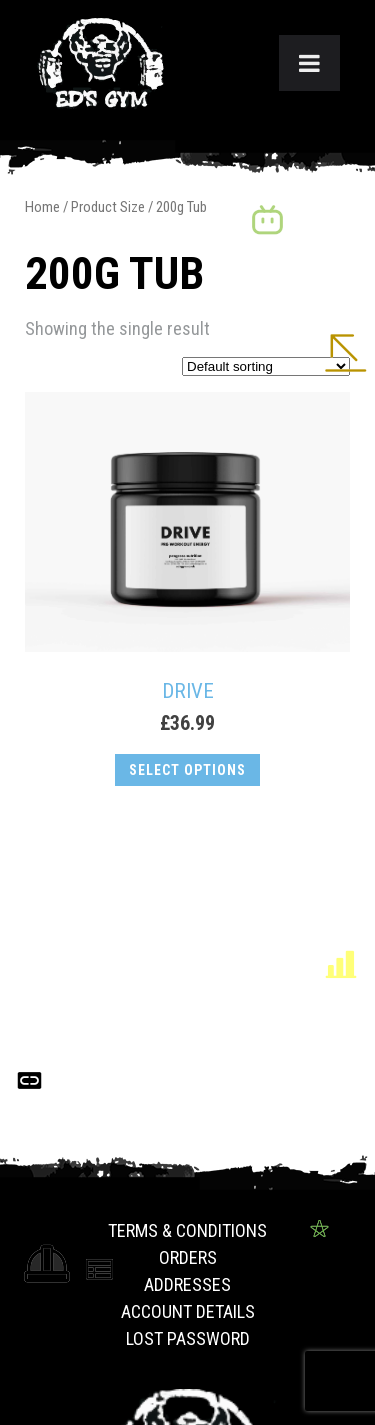 The image size is (375, 1425). What do you see at coordinates (47, 1266) in the screenshot?
I see `access construction or worksite tools` at bounding box center [47, 1266].